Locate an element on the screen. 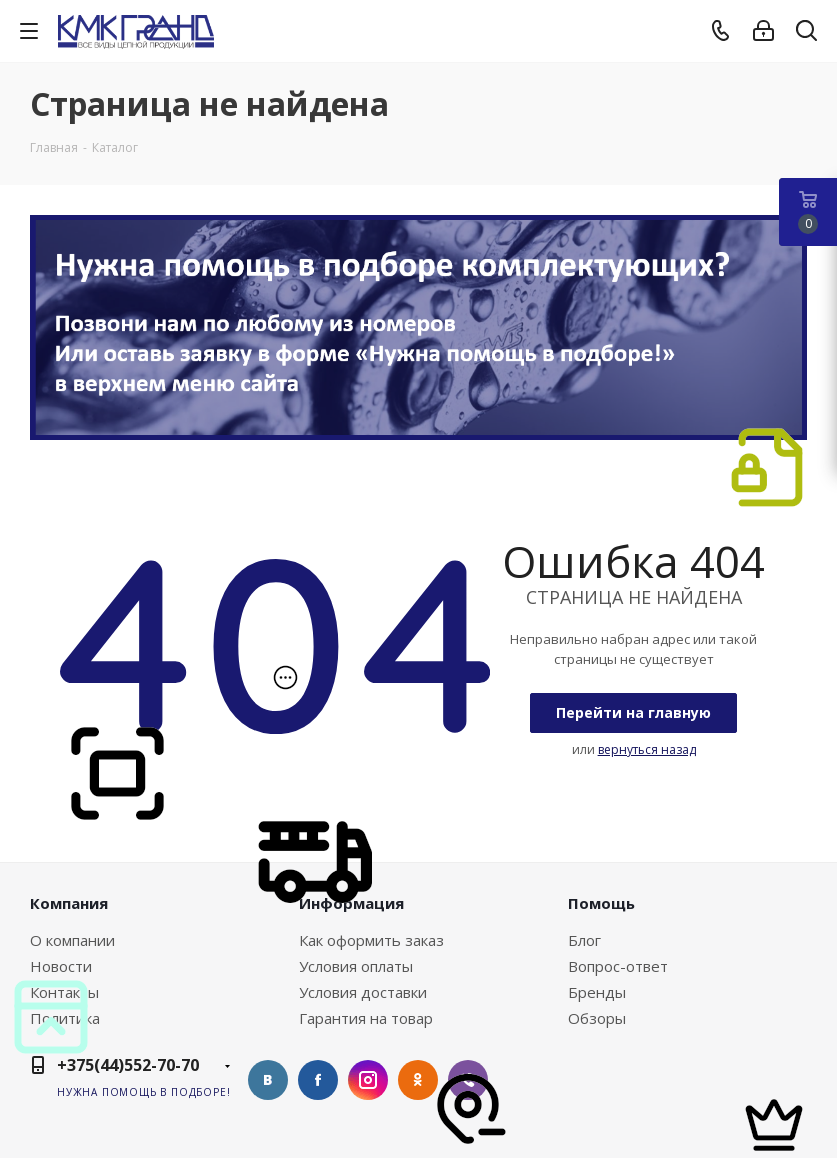 The image size is (837, 1158). emergency services or fire department contact is located at coordinates (312, 856).